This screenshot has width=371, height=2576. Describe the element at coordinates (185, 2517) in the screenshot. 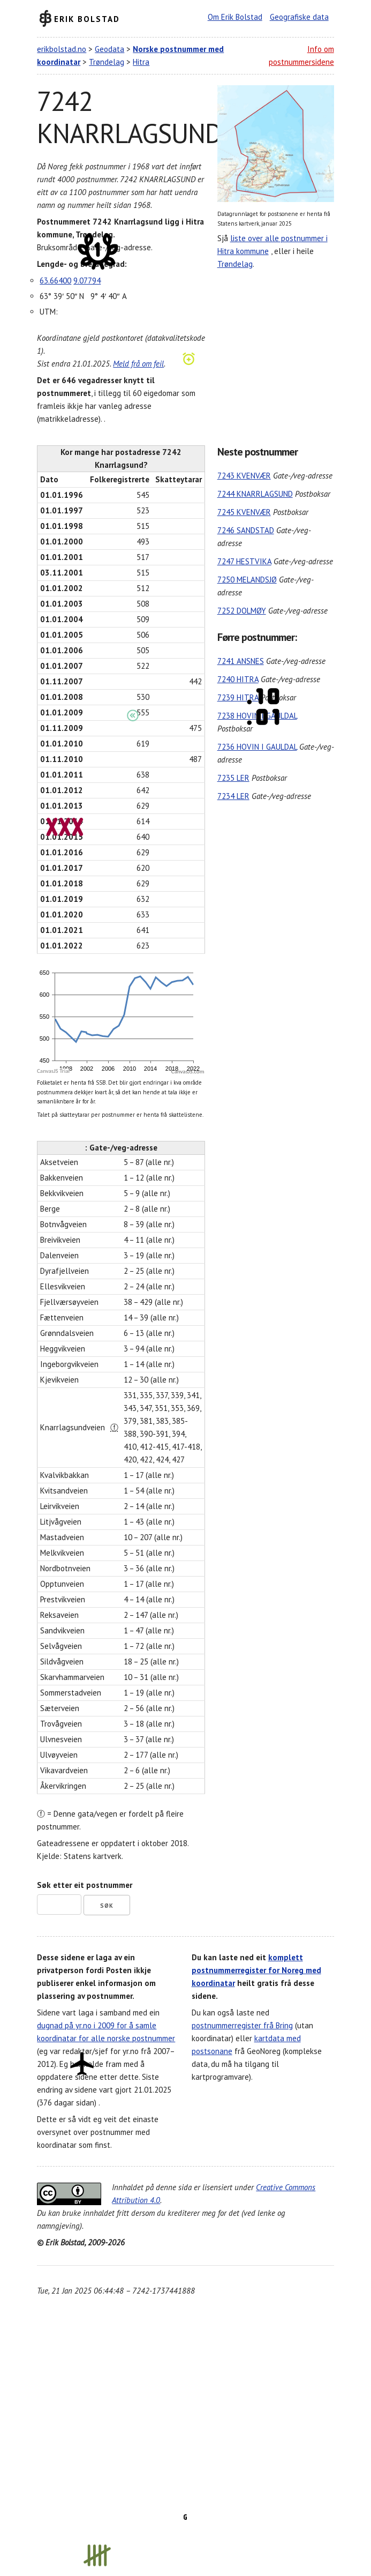

I see `indicates items starting with the letter G` at that location.